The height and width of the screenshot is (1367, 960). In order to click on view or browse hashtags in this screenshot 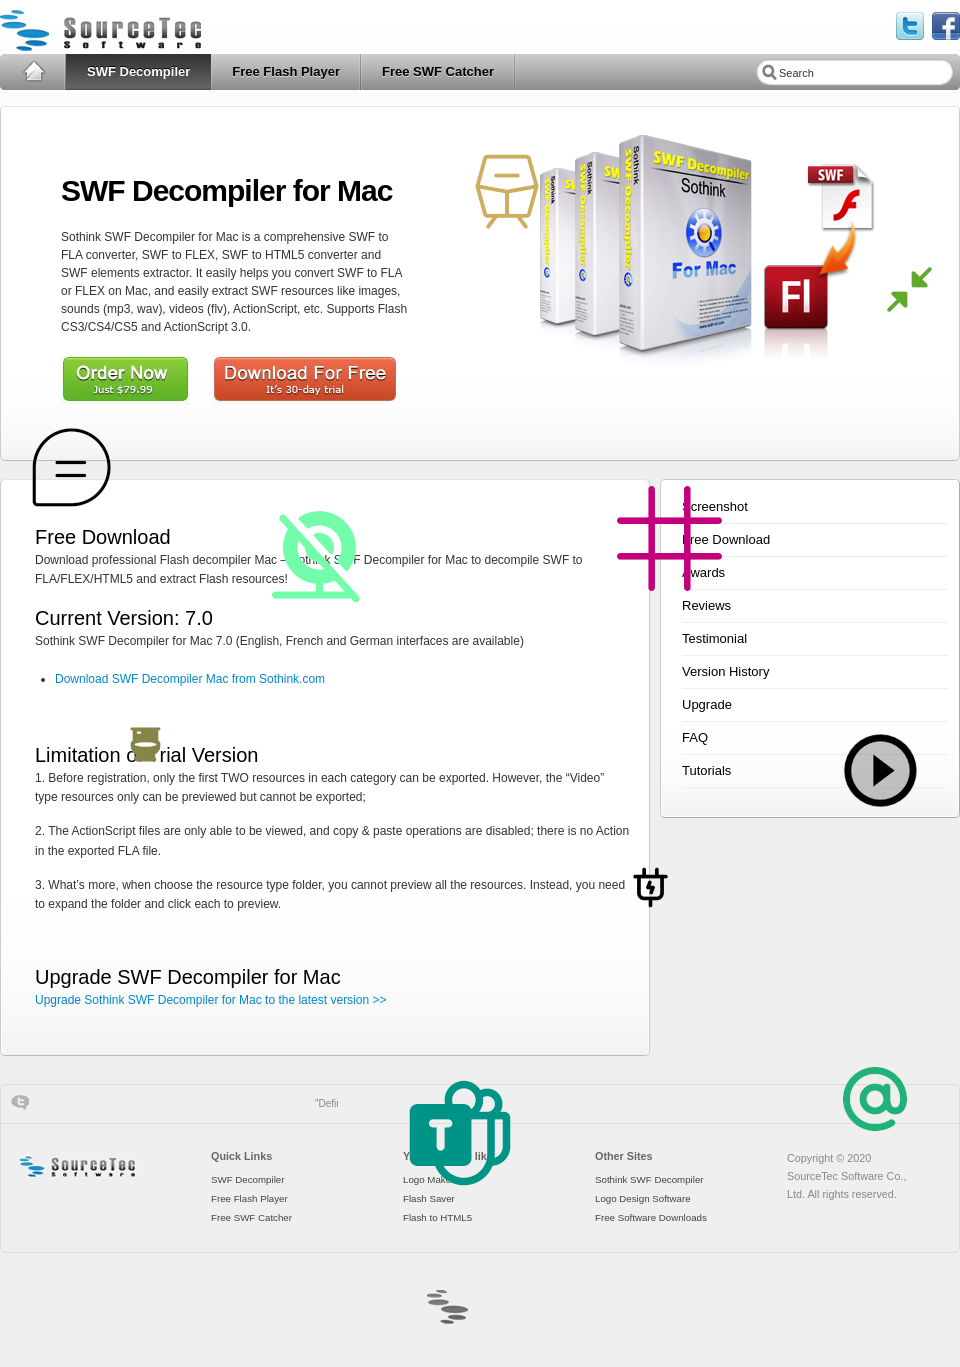, I will do `click(669, 538)`.